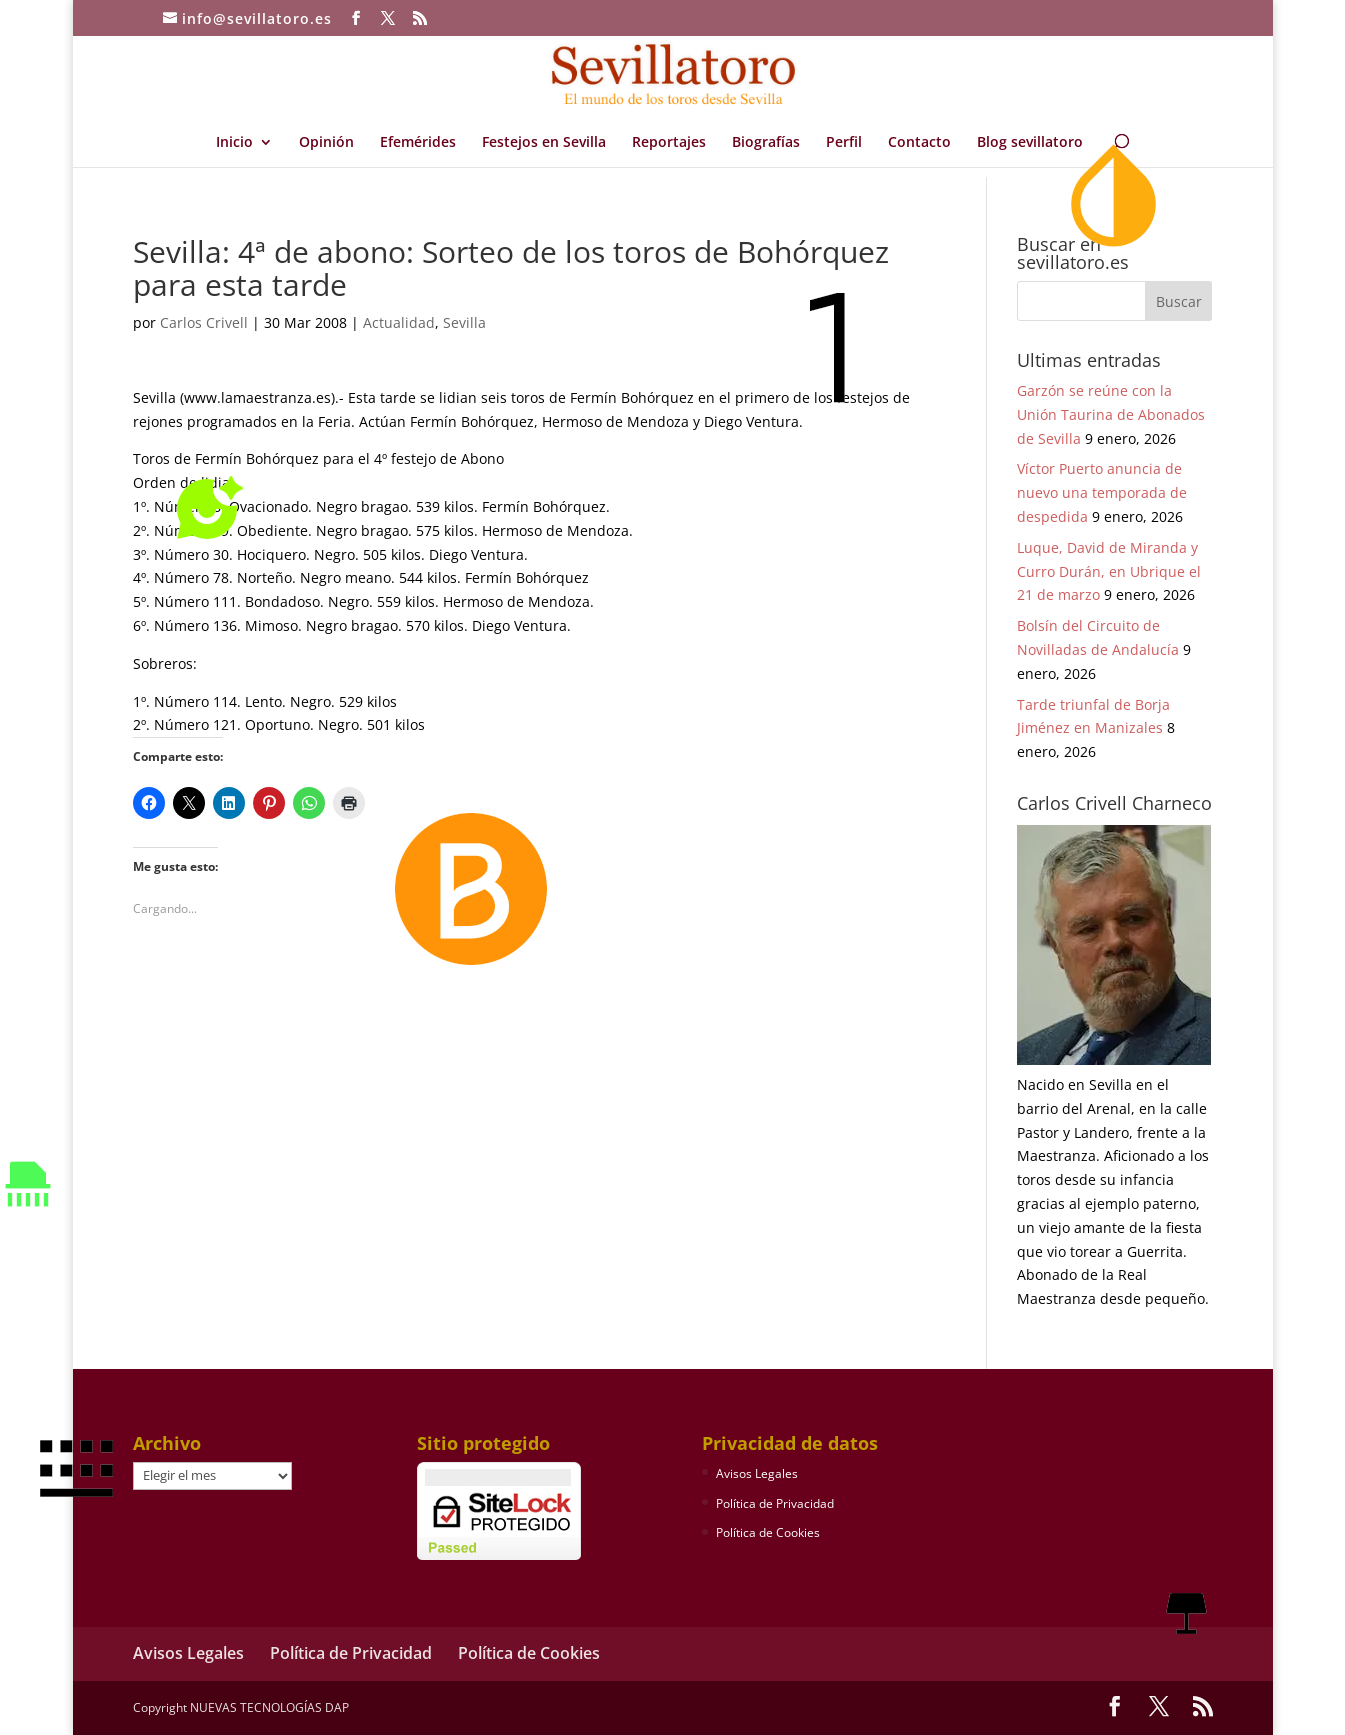 The height and width of the screenshot is (1735, 1345). What do you see at coordinates (28, 1184) in the screenshot?
I see `permanently delete or shred a document` at bounding box center [28, 1184].